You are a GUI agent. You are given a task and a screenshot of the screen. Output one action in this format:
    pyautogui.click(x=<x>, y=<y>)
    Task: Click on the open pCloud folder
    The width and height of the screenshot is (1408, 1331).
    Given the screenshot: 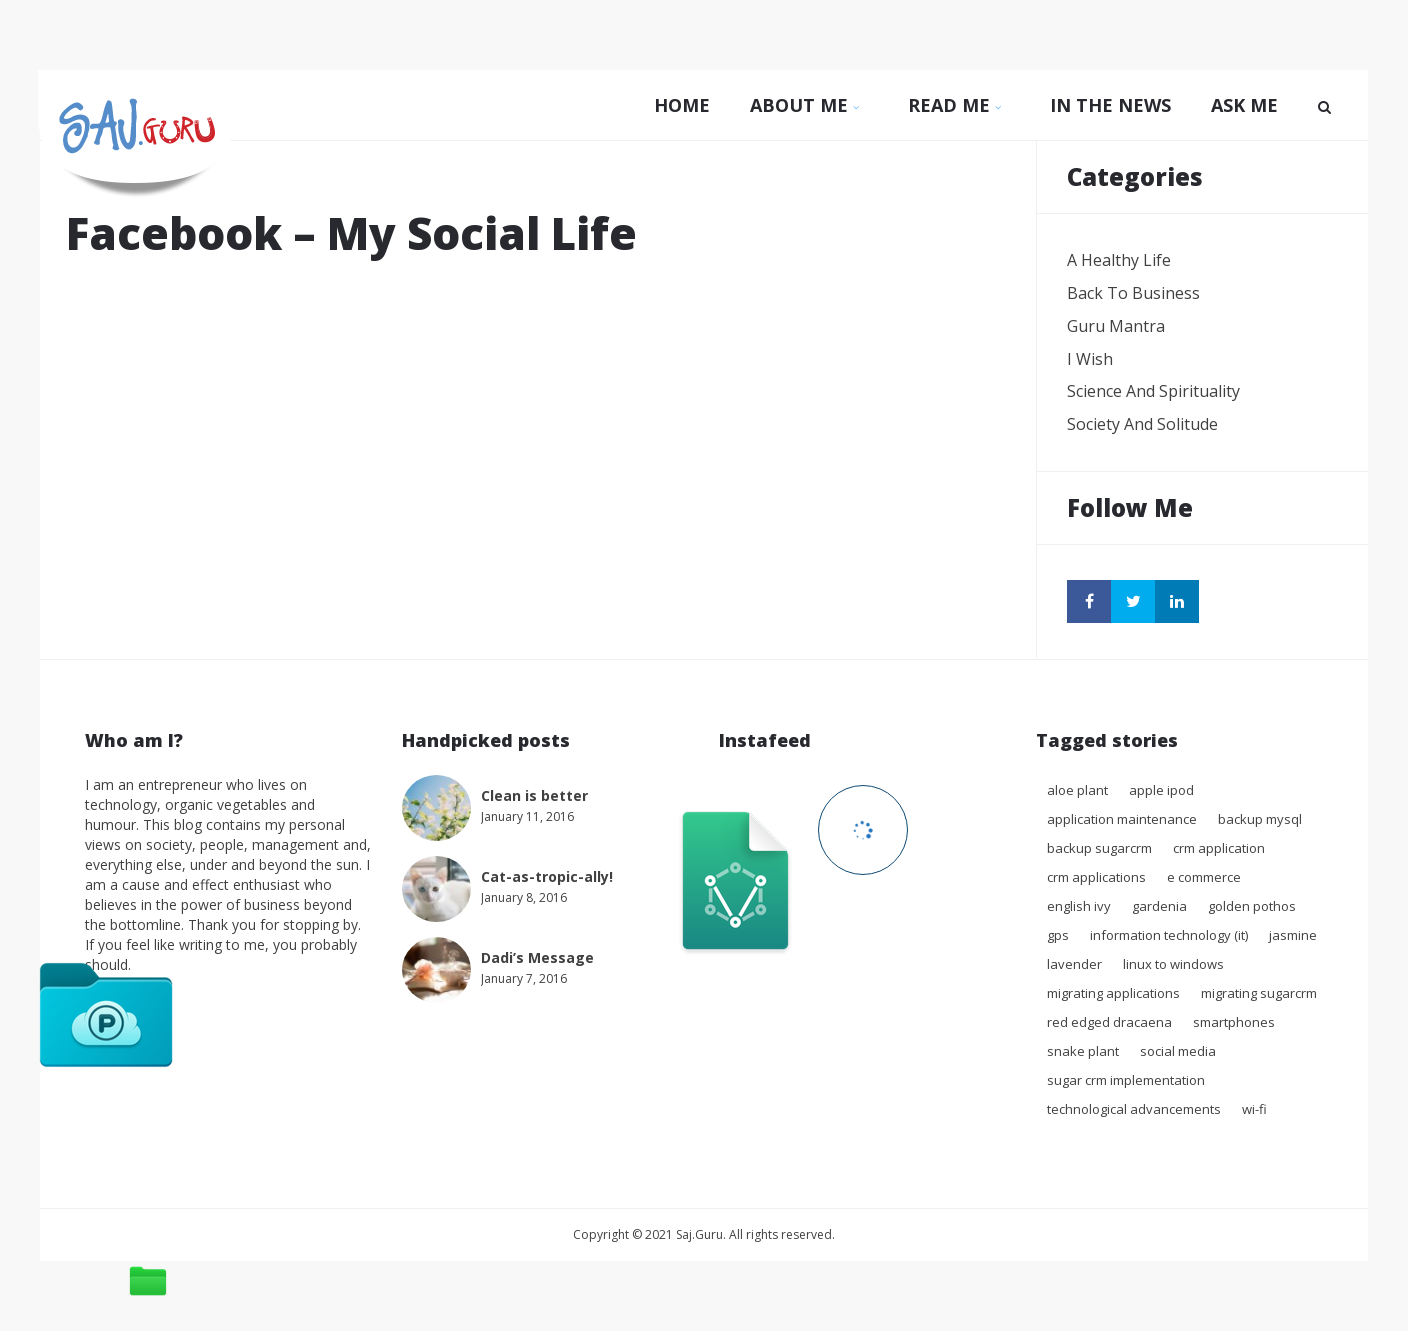 What is the action you would take?
    pyautogui.click(x=105, y=1018)
    